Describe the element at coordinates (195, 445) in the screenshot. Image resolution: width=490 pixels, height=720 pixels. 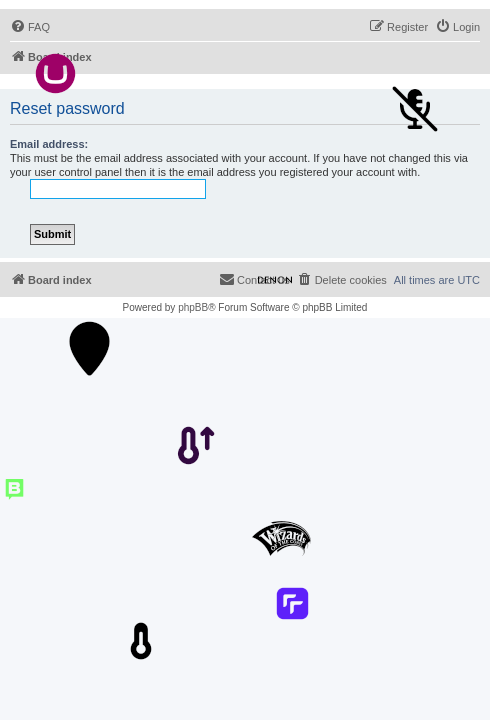
I see `indicates rising temperature` at that location.